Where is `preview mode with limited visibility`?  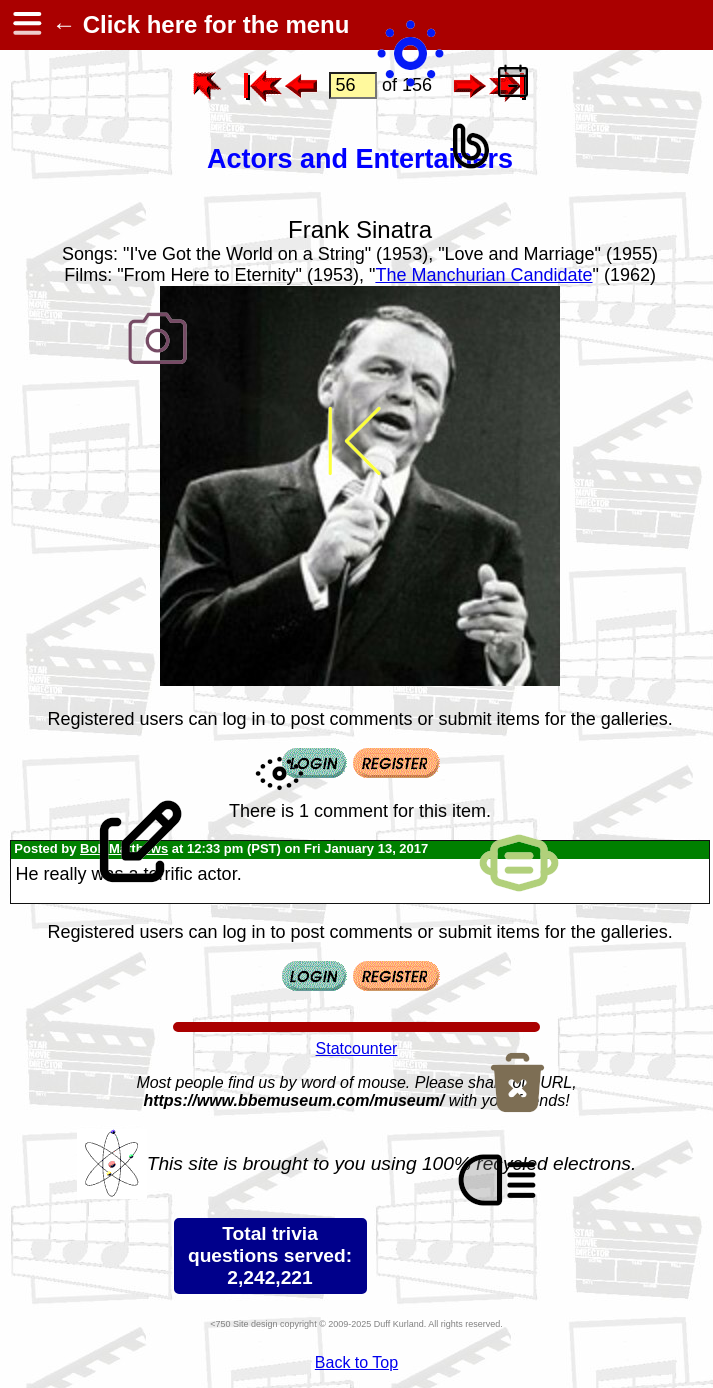
preview mode with limited visibility is located at coordinates (279, 773).